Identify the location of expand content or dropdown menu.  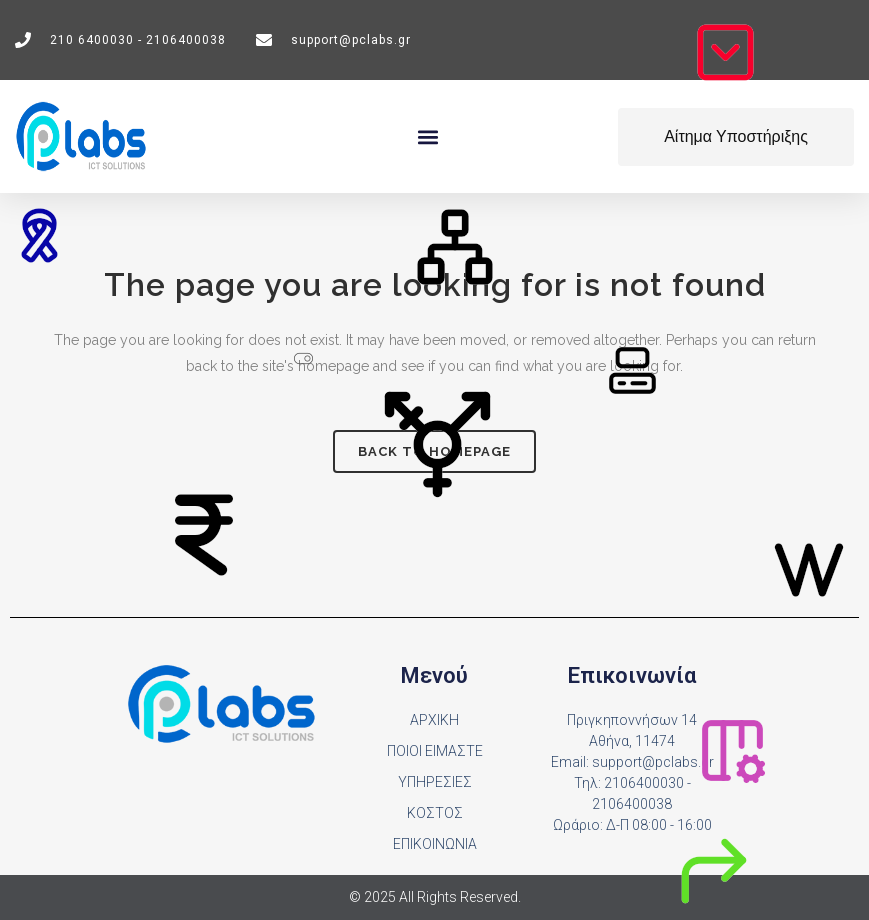
(725, 52).